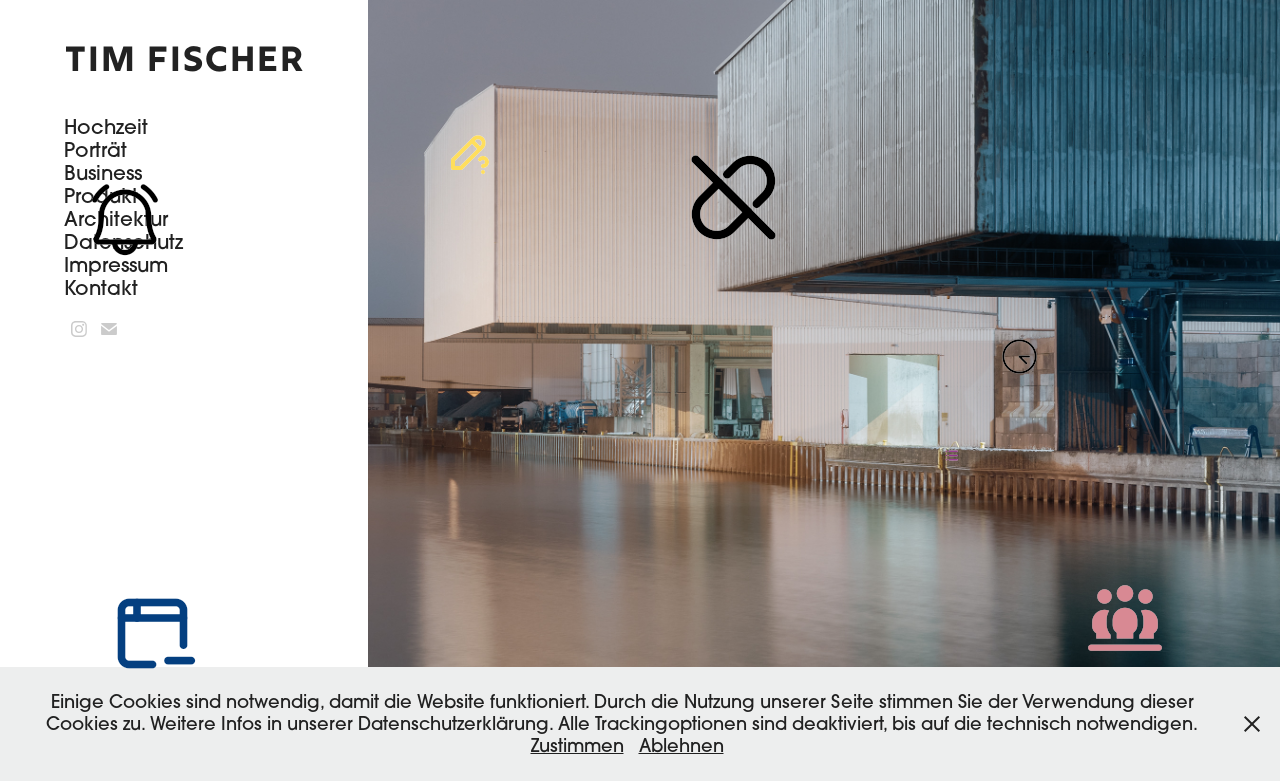 The image size is (1280, 781). Describe the element at coordinates (951, 455) in the screenshot. I see `view items in list format` at that location.